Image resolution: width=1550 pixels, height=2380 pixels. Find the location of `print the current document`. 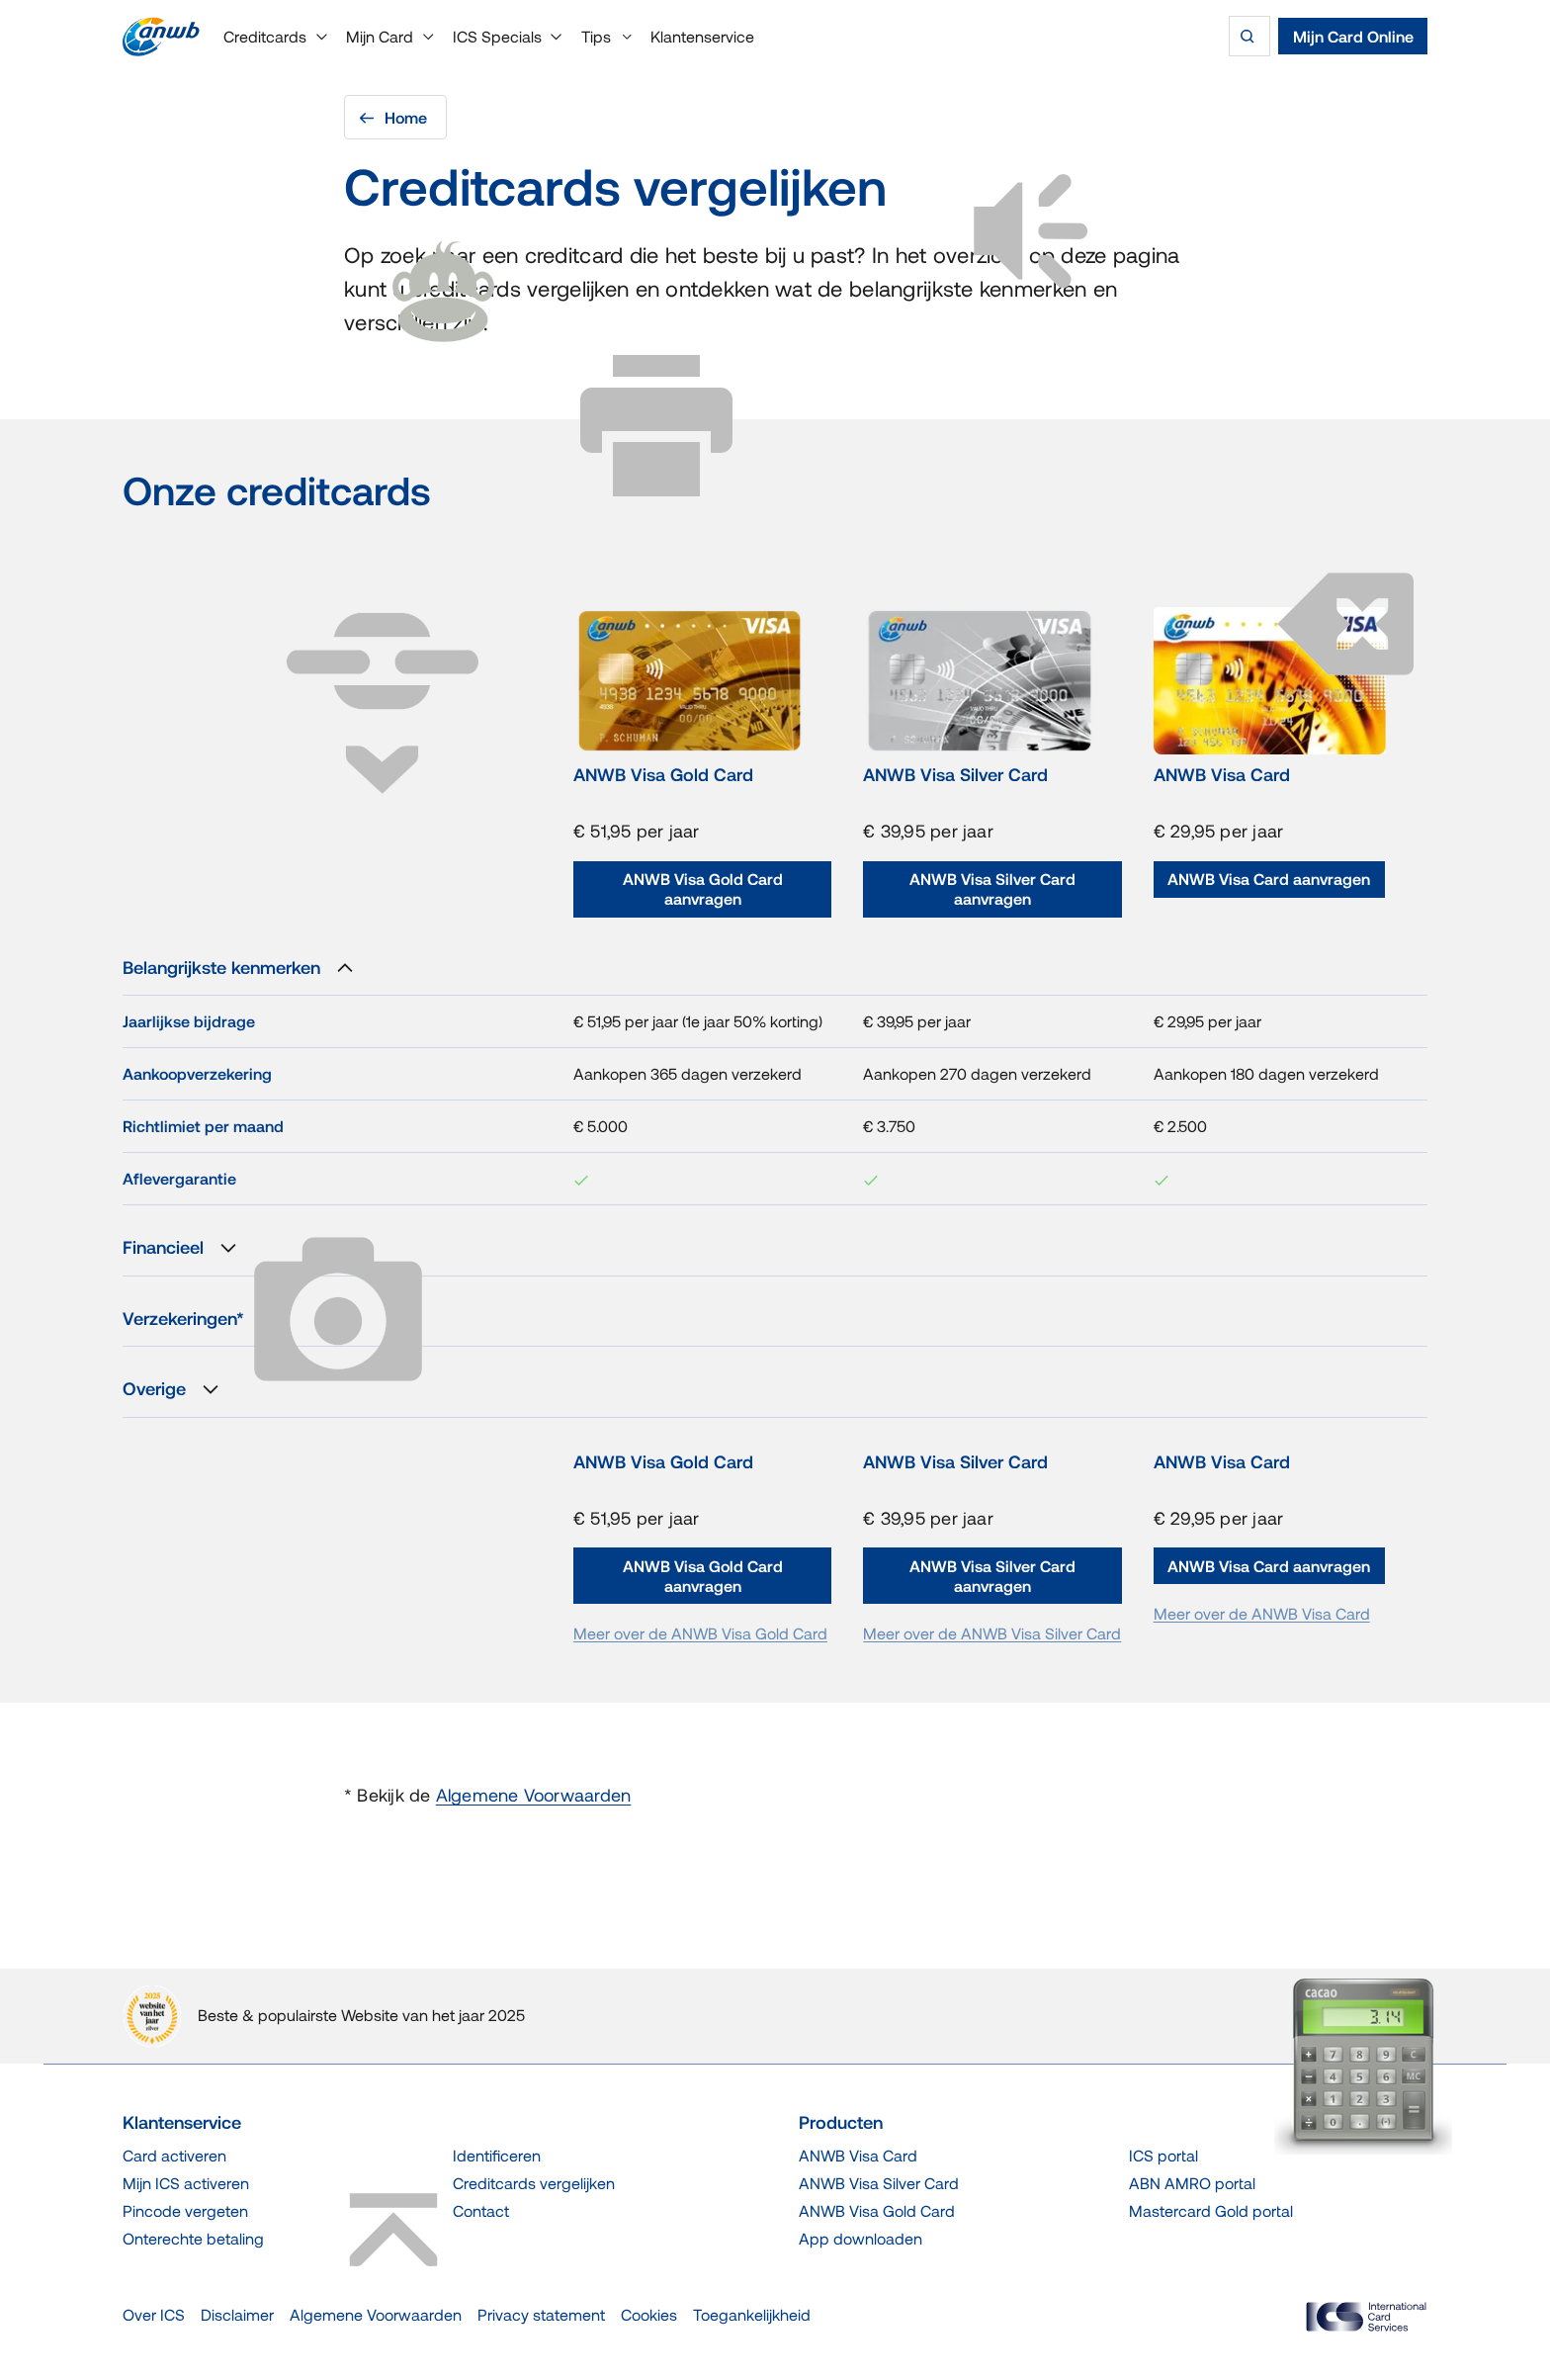

print the current document is located at coordinates (656, 431).